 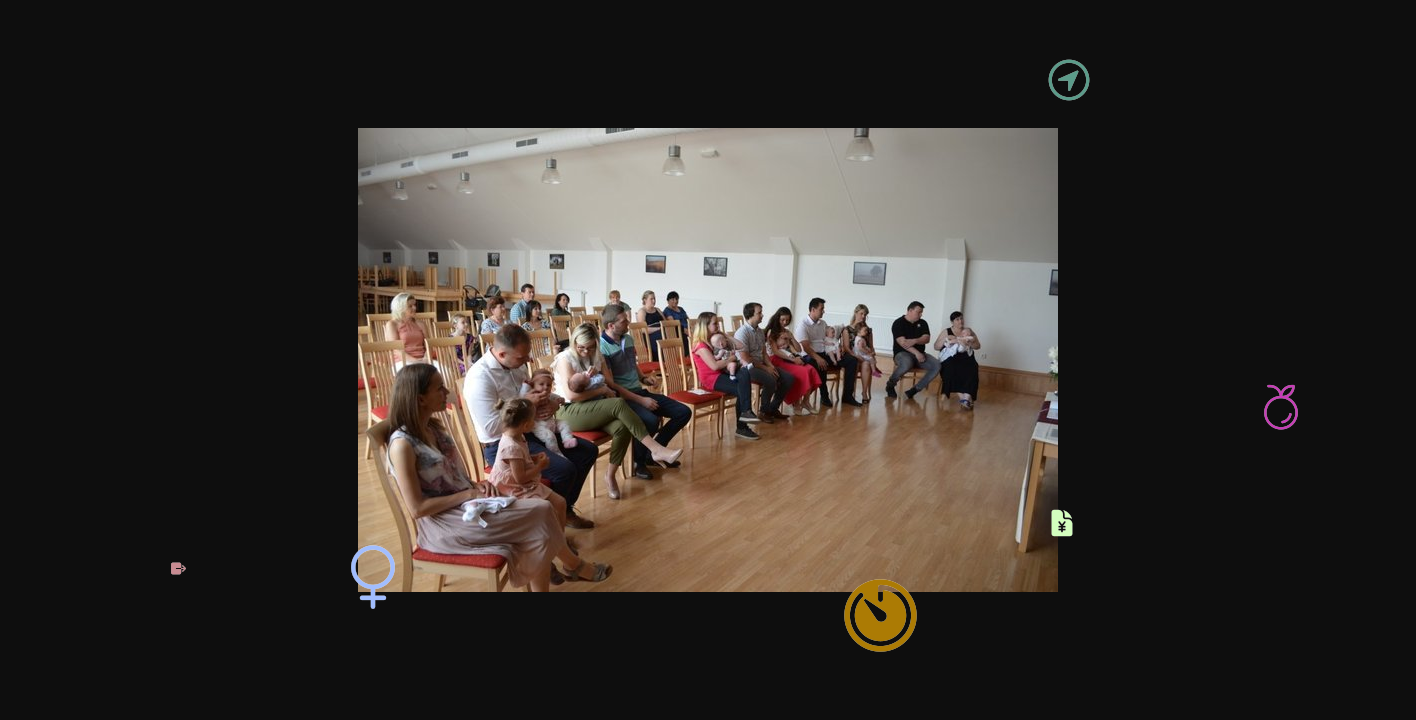 I want to click on indicates citrus or orange flavor option, so click(x=1281, y=408).